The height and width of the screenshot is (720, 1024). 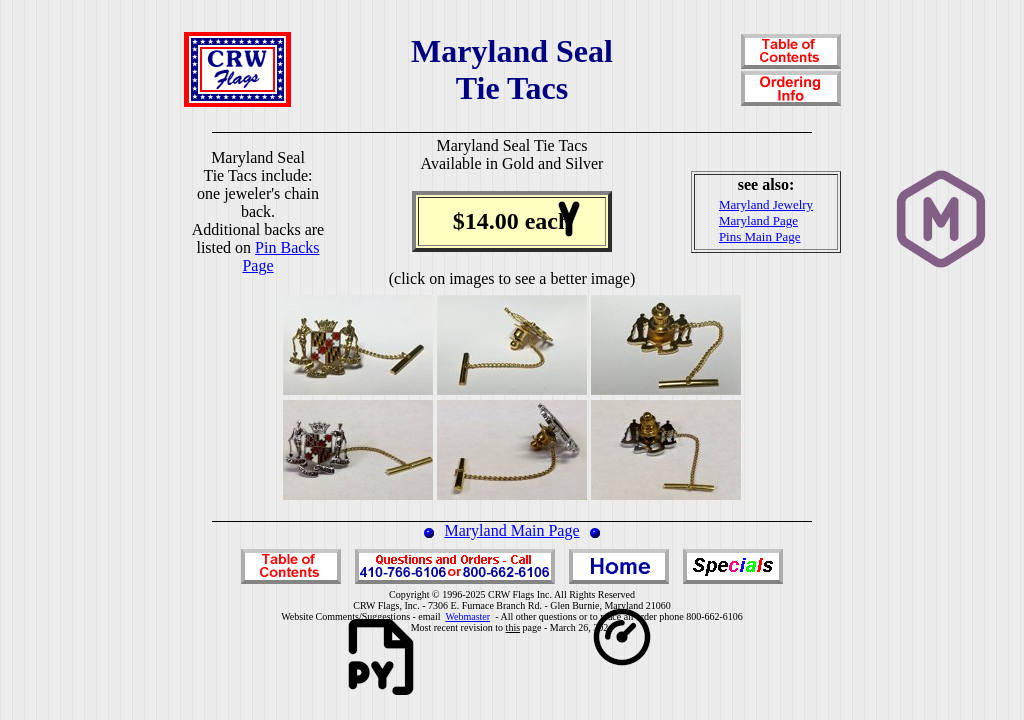 What do you see at coordinates (622, 637) in the screenshot?
I see `view performance metrics or speed` at bounding box center [622, 637].